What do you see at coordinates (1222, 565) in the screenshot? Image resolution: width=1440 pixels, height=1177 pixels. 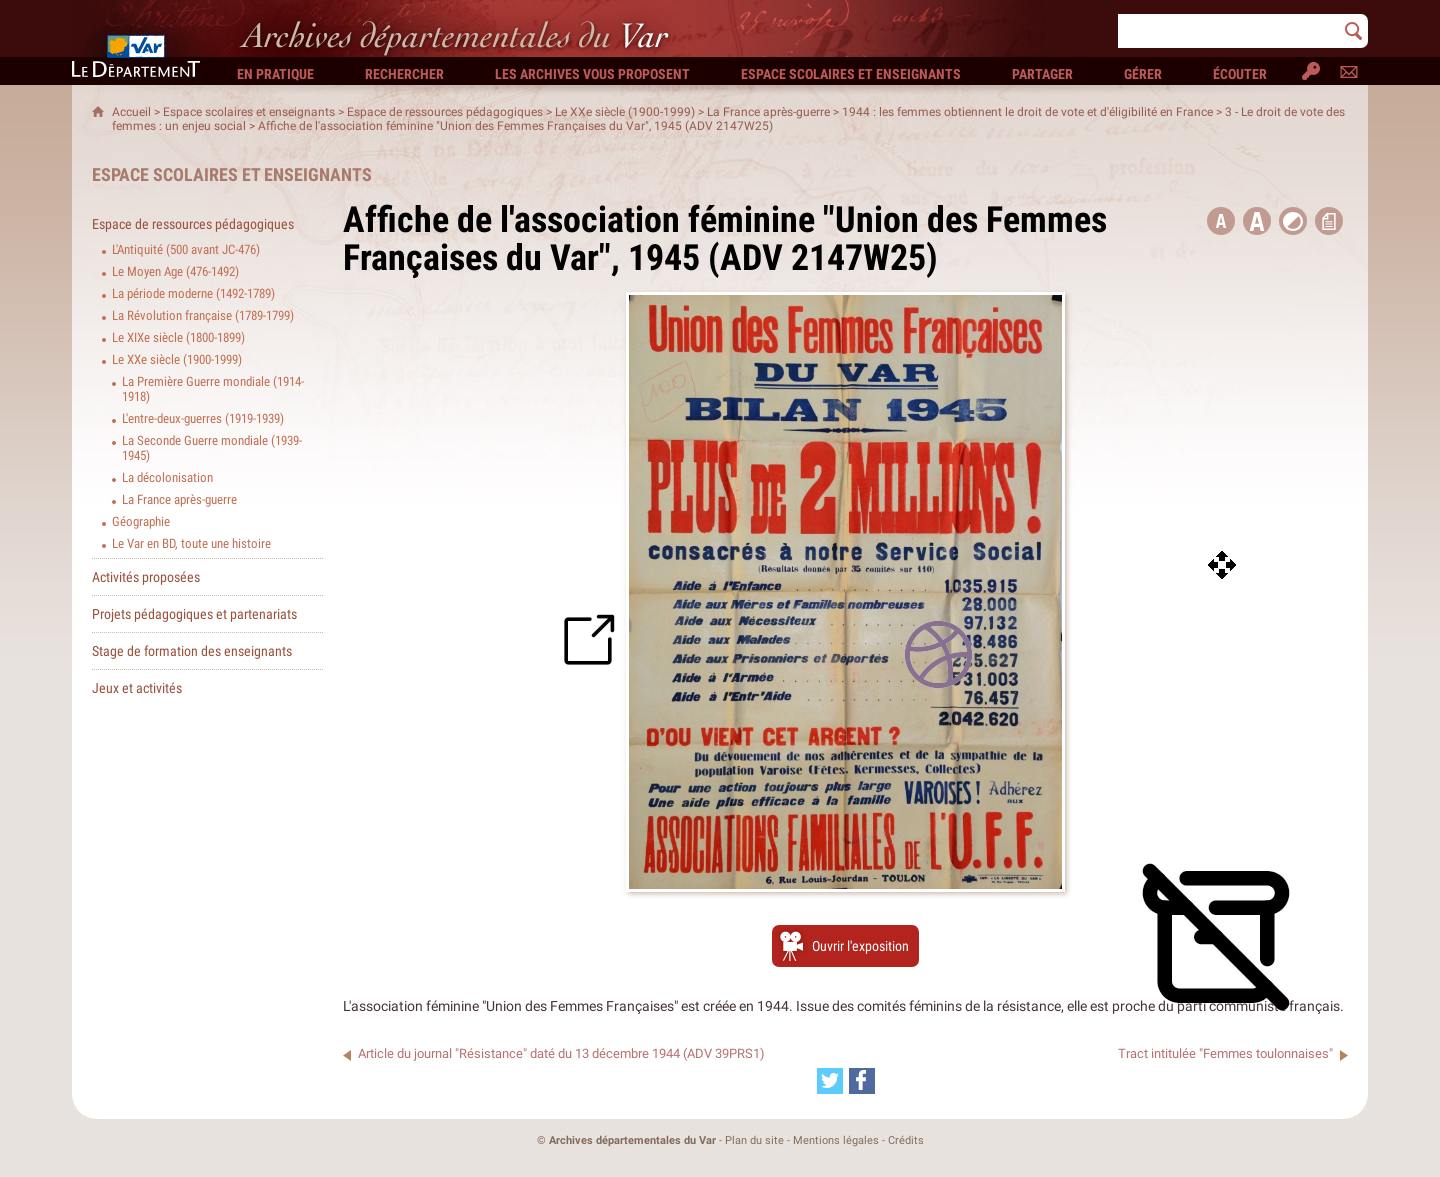 I see `move or drag this element freely` at bounding box center [1222, 565].